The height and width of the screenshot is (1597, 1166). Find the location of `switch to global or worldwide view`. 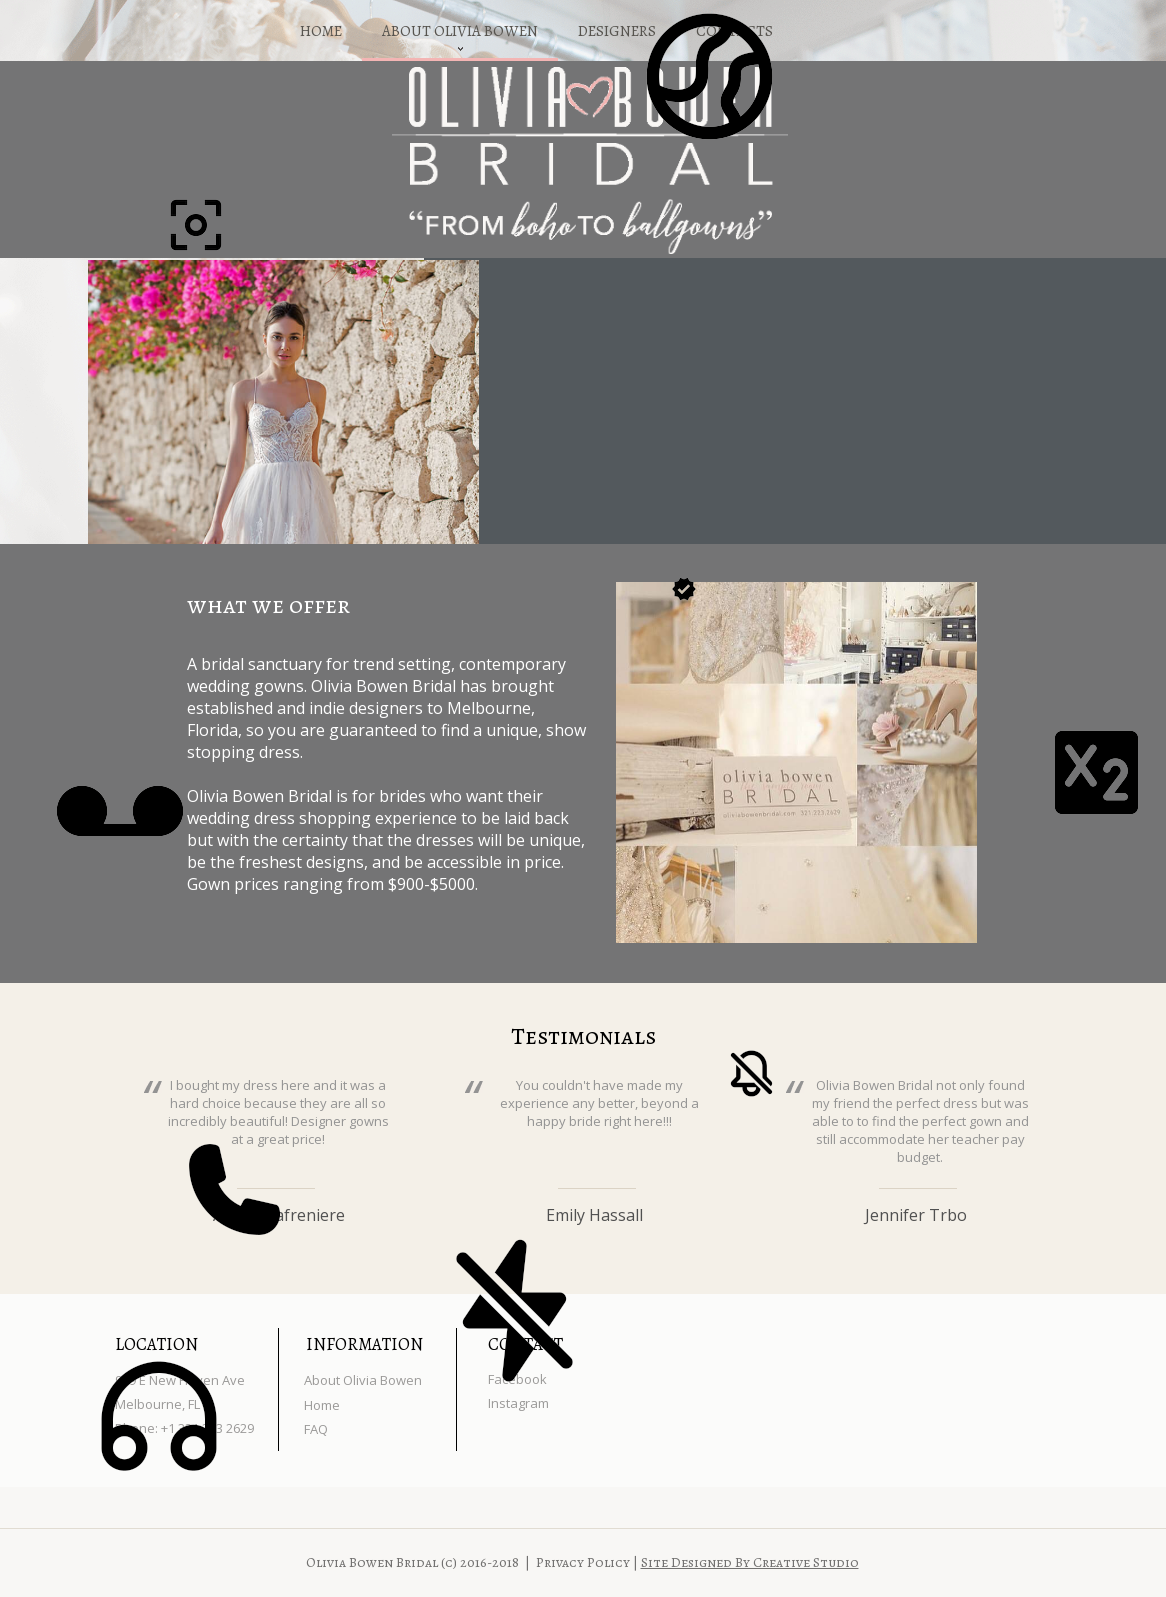

switch to global or worldwide view is located at coordinates (709, 76).